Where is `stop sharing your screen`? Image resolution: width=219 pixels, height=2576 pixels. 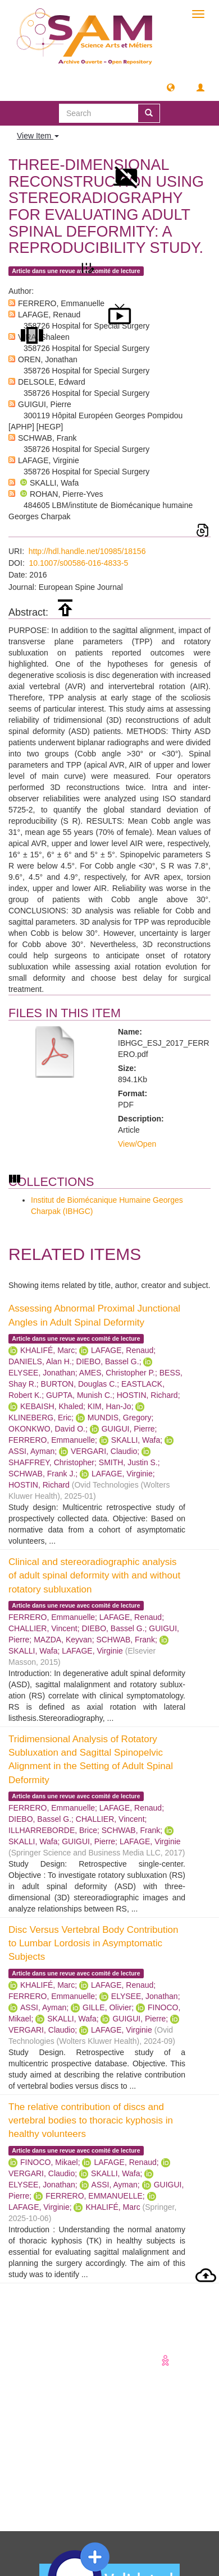 stop sharing your screen is located at coordinates (126, 177).